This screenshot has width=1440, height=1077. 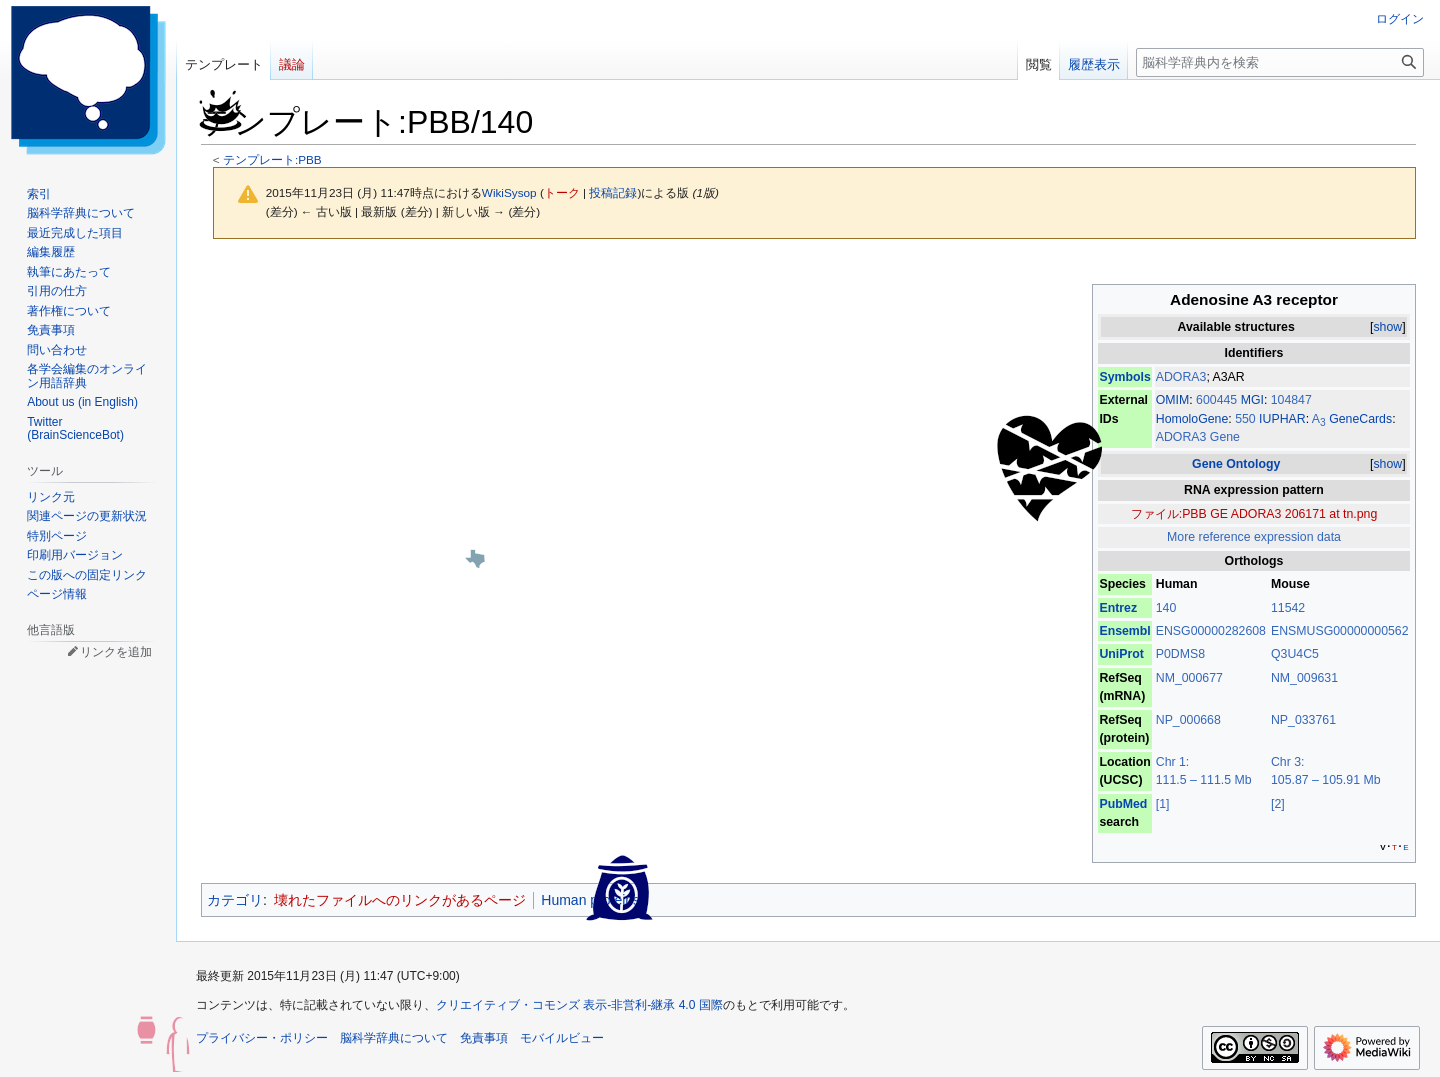 I want to click on decorative lantern item in a game inventory, so click(x=165, y=1044).